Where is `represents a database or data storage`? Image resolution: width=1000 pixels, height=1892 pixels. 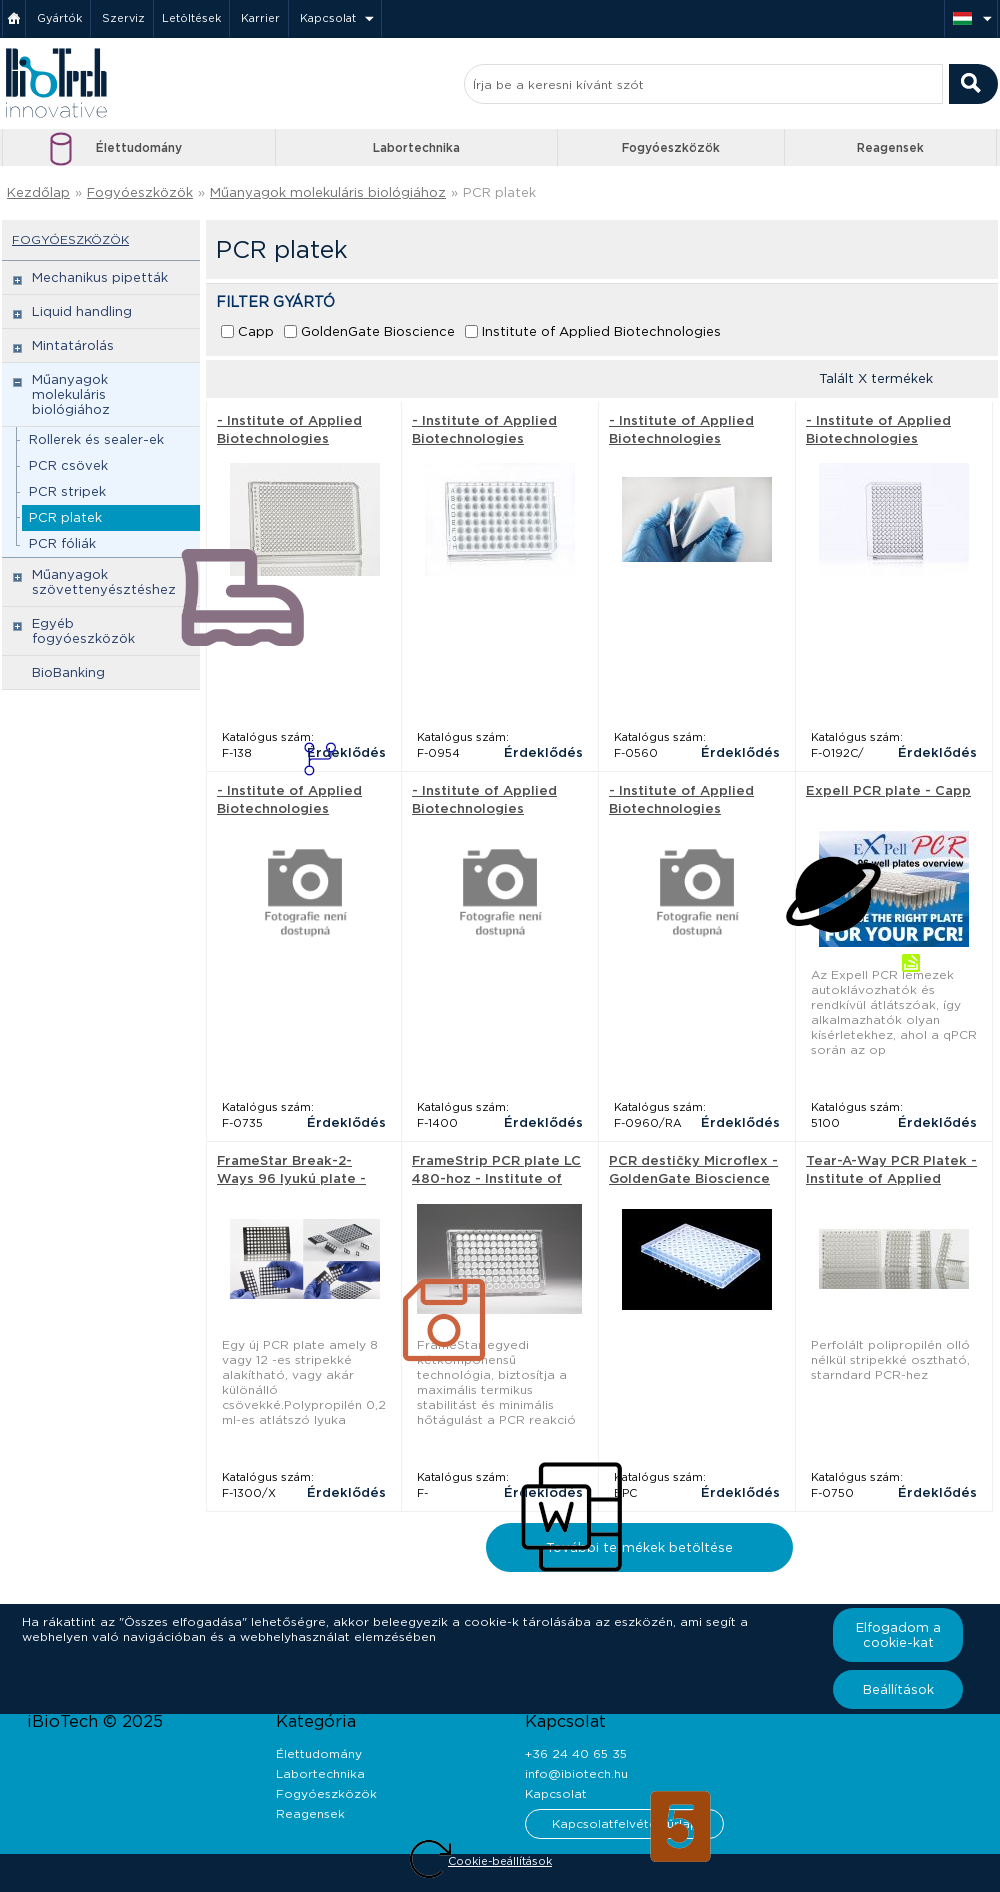 represents a database or data storage is located at coordinates (61, 149).